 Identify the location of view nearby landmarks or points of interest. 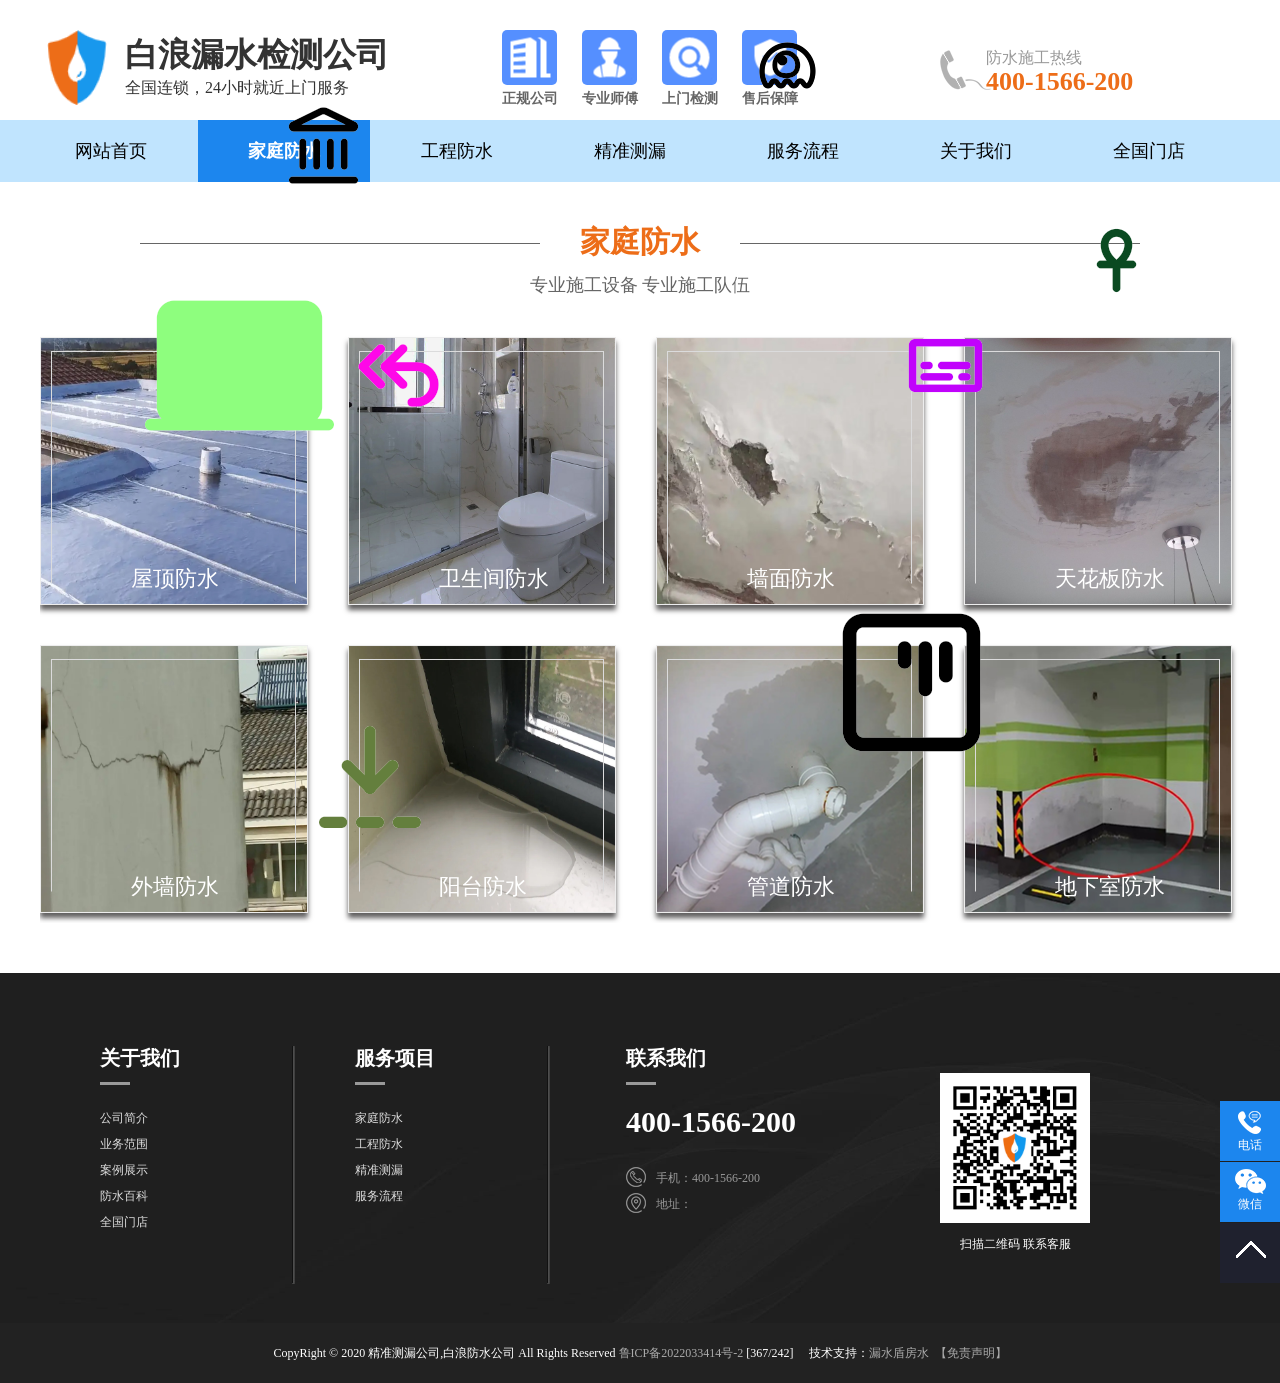
(323, 145).